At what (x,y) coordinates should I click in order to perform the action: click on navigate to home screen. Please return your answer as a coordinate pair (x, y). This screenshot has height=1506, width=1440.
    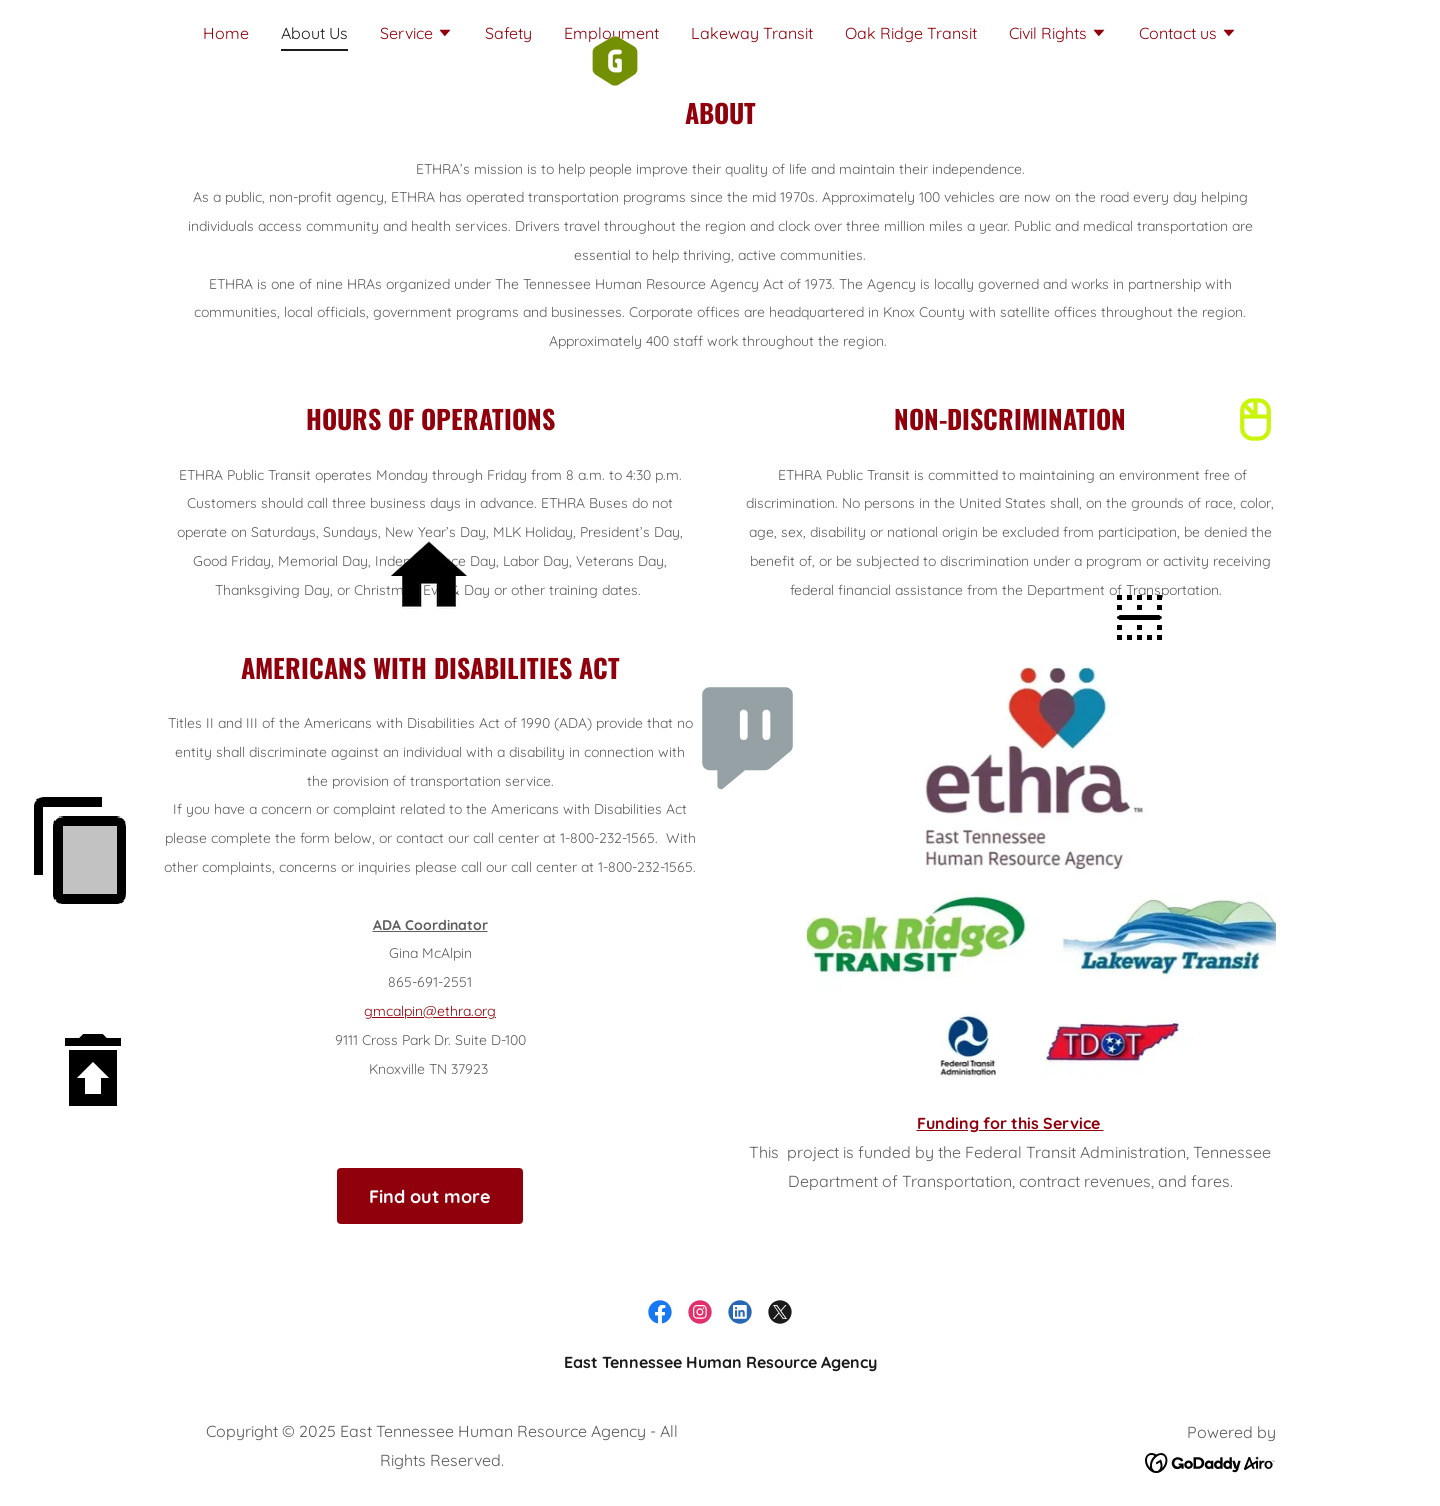
    Looking at the image, I should click on (429, 576).